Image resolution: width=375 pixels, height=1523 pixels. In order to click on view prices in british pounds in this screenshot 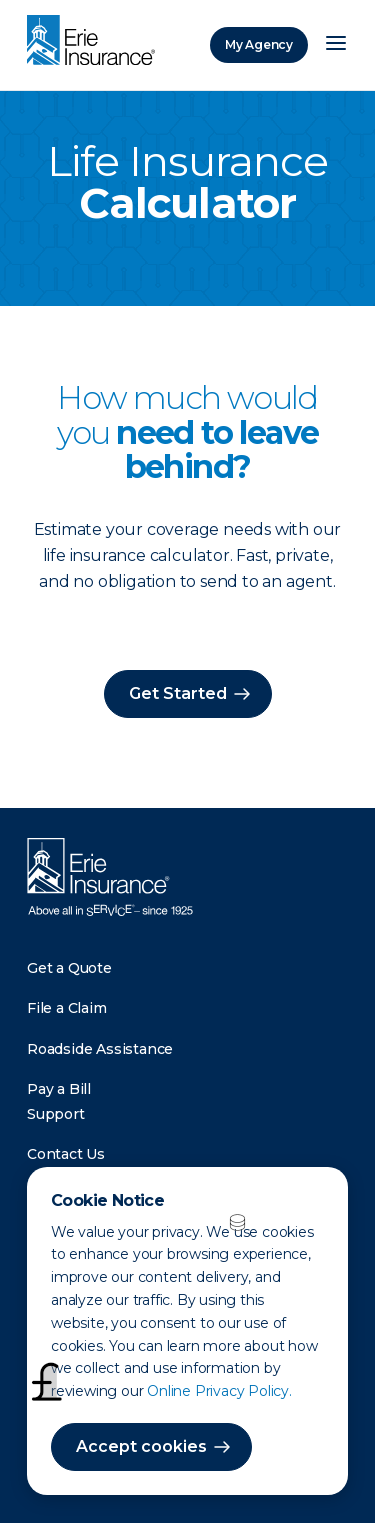, I will do `click(48, 1382)`.